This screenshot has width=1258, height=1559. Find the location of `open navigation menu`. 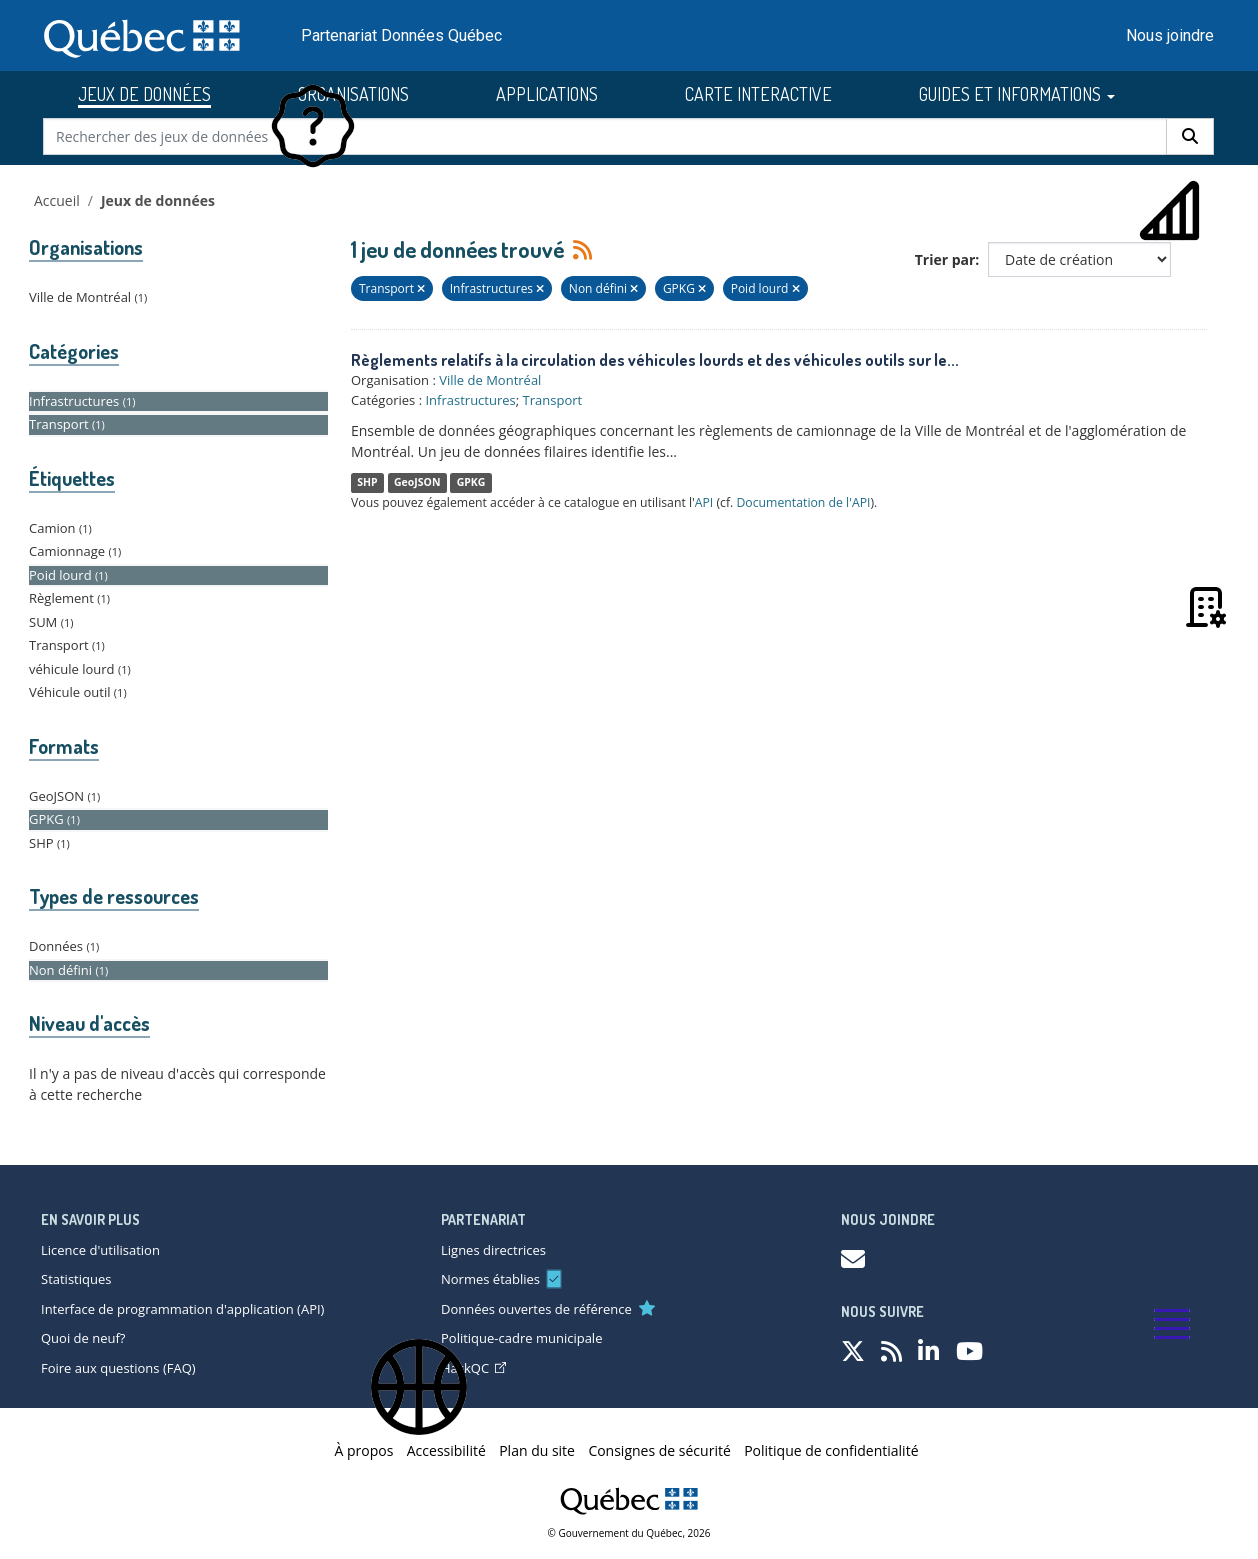

open navigation menu is located at coordinates (1172, 1324).